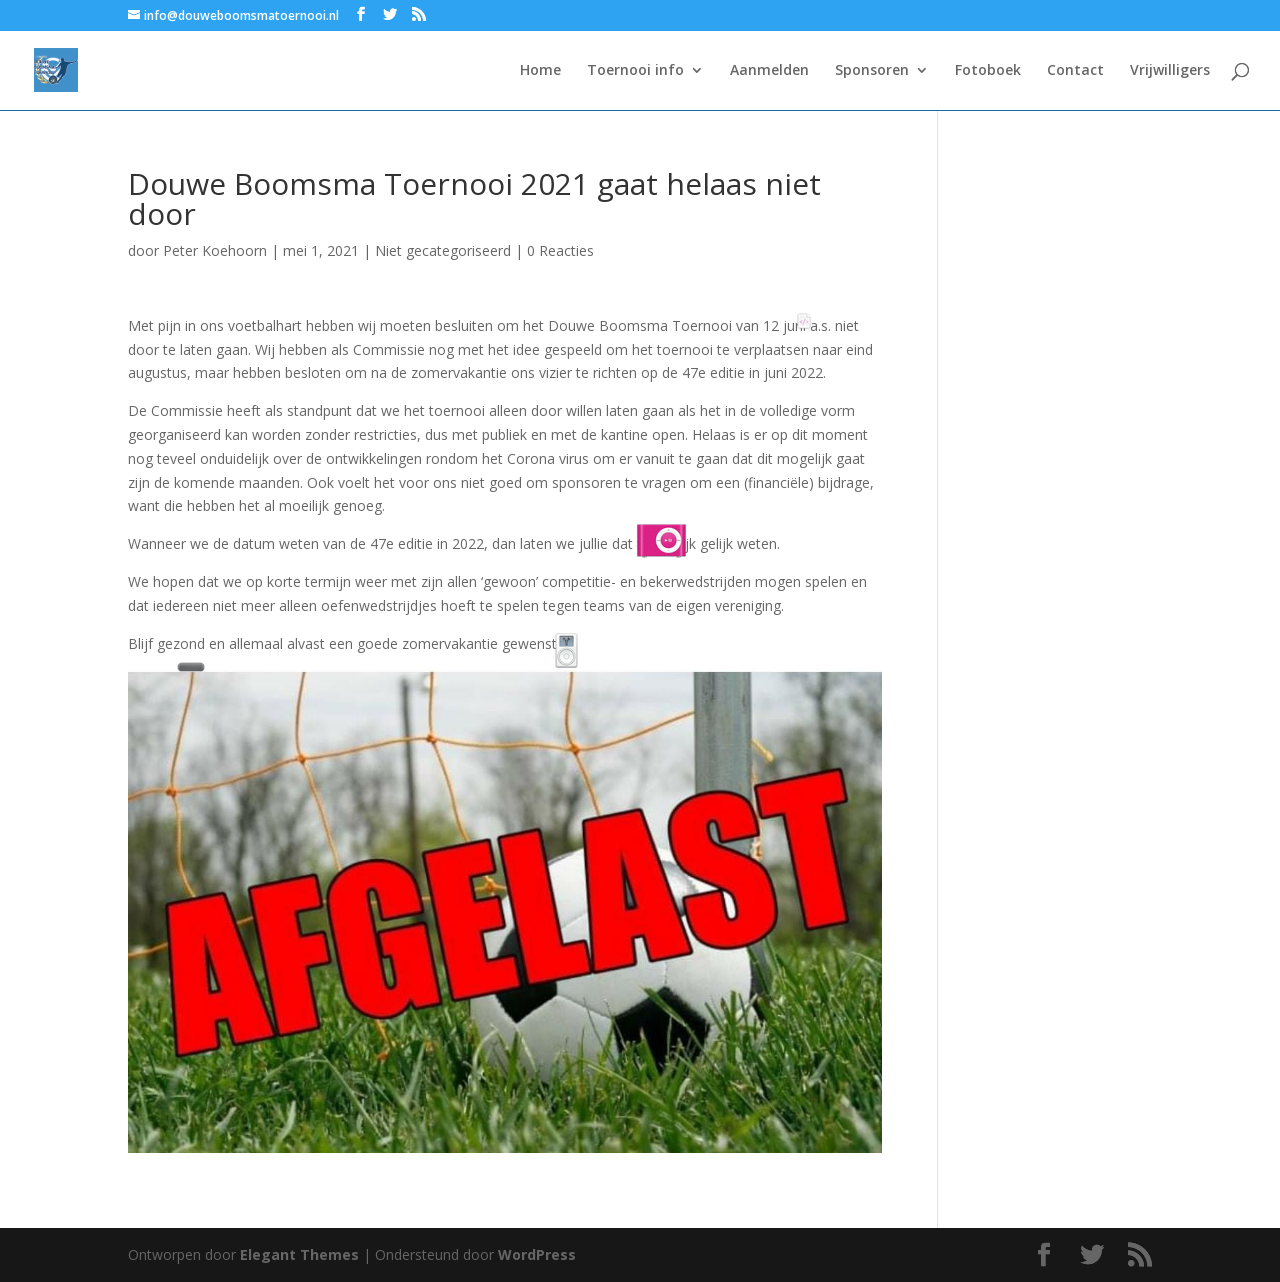 The width and height of the screenshot is (1280, 1282). What do you see at coordinates (804, 321) in the screenshot?
I see `an XML document file` at bounding box center [804, 321].